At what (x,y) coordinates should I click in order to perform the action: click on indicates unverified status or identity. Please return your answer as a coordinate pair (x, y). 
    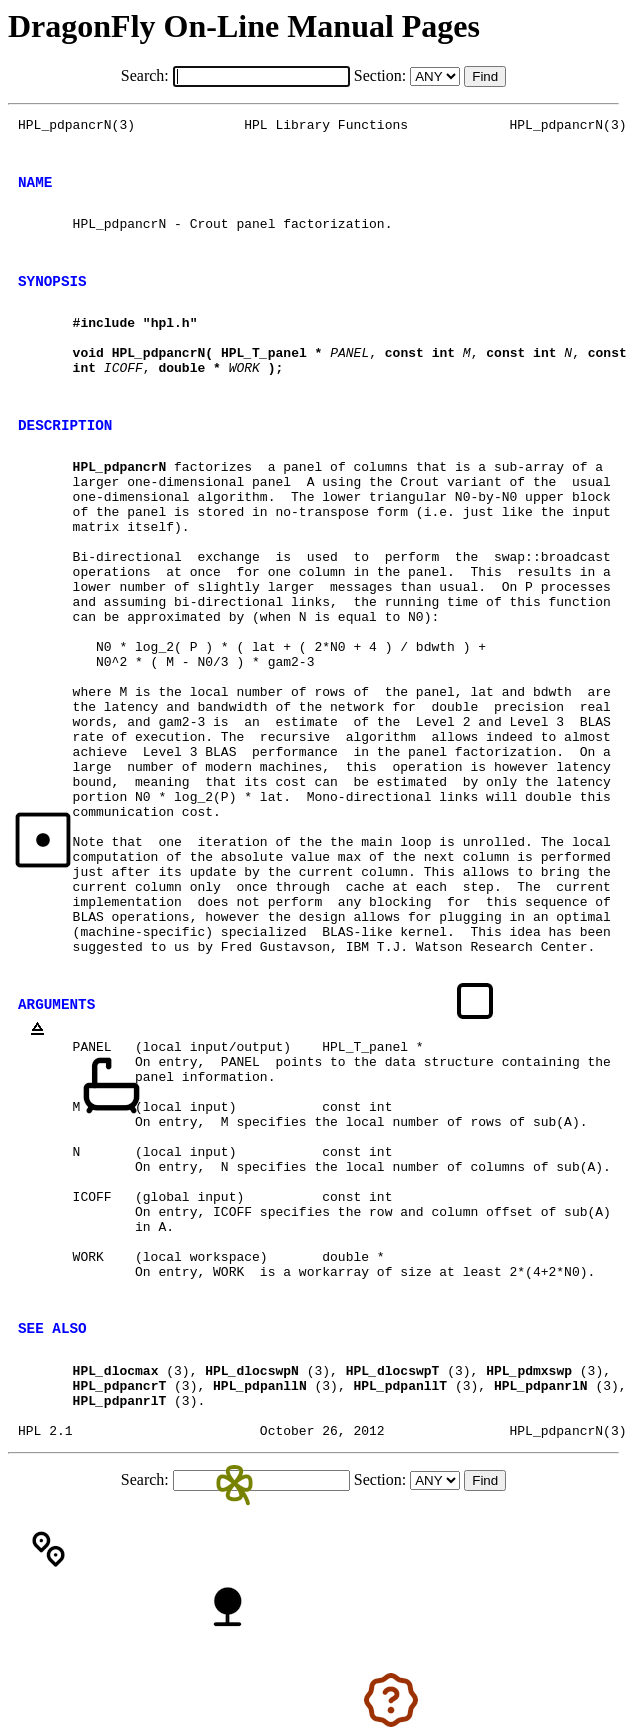
    Looking at the image, I should click on (391, 1700).